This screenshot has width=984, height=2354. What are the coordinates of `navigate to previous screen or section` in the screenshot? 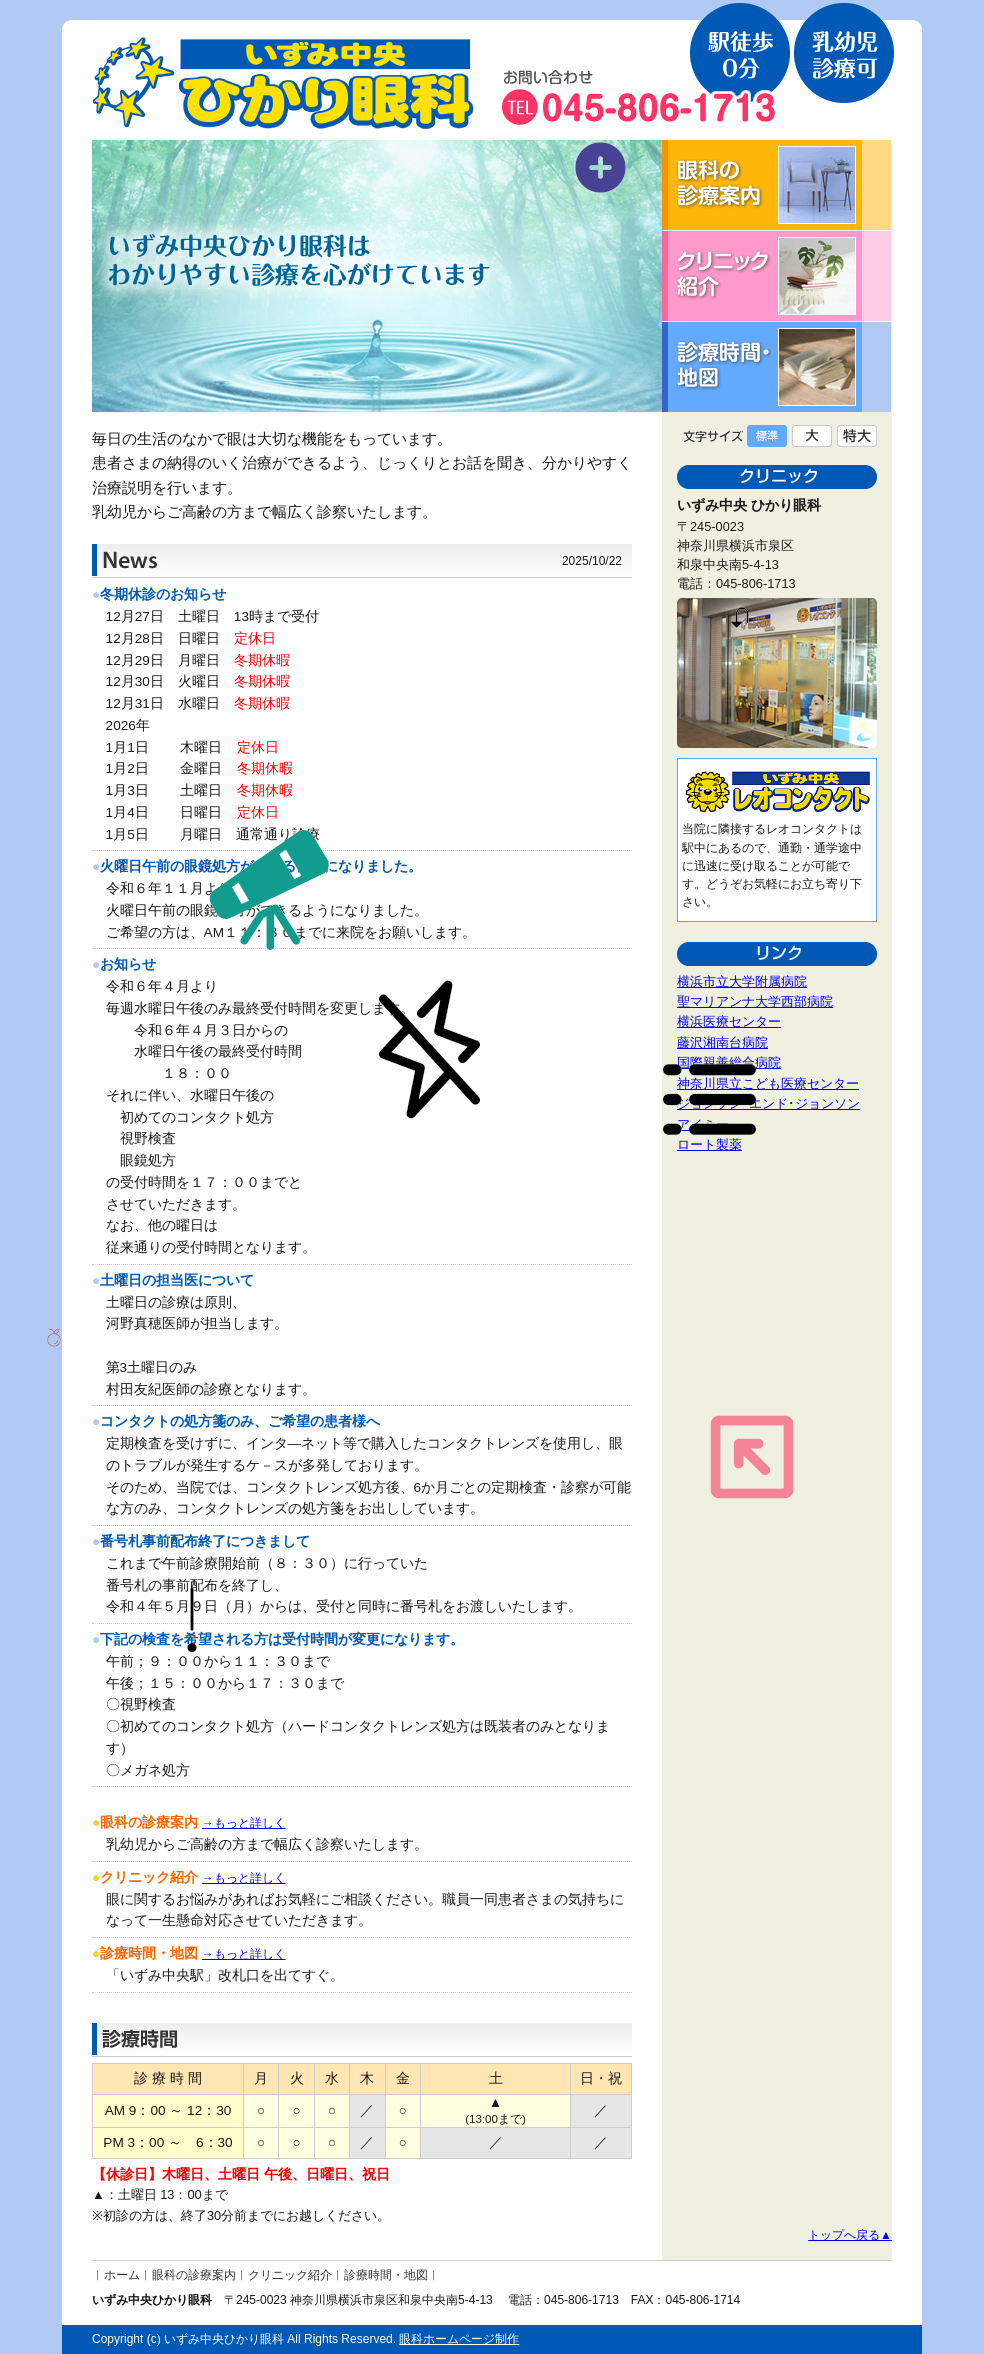 It's located at (752, 1457).